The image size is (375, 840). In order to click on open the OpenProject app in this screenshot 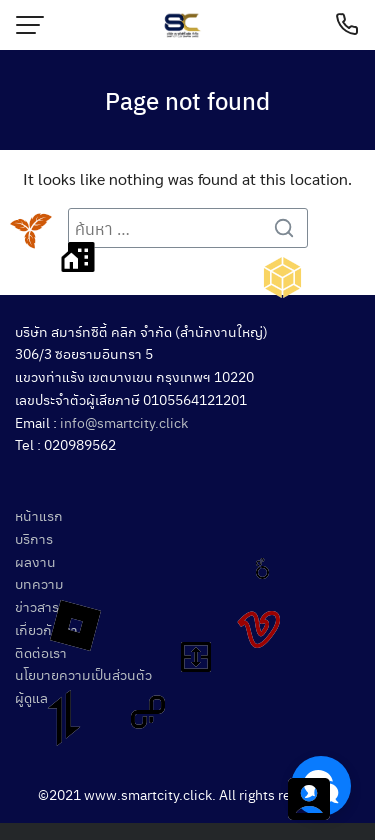, I will do `click(148, 712)`.